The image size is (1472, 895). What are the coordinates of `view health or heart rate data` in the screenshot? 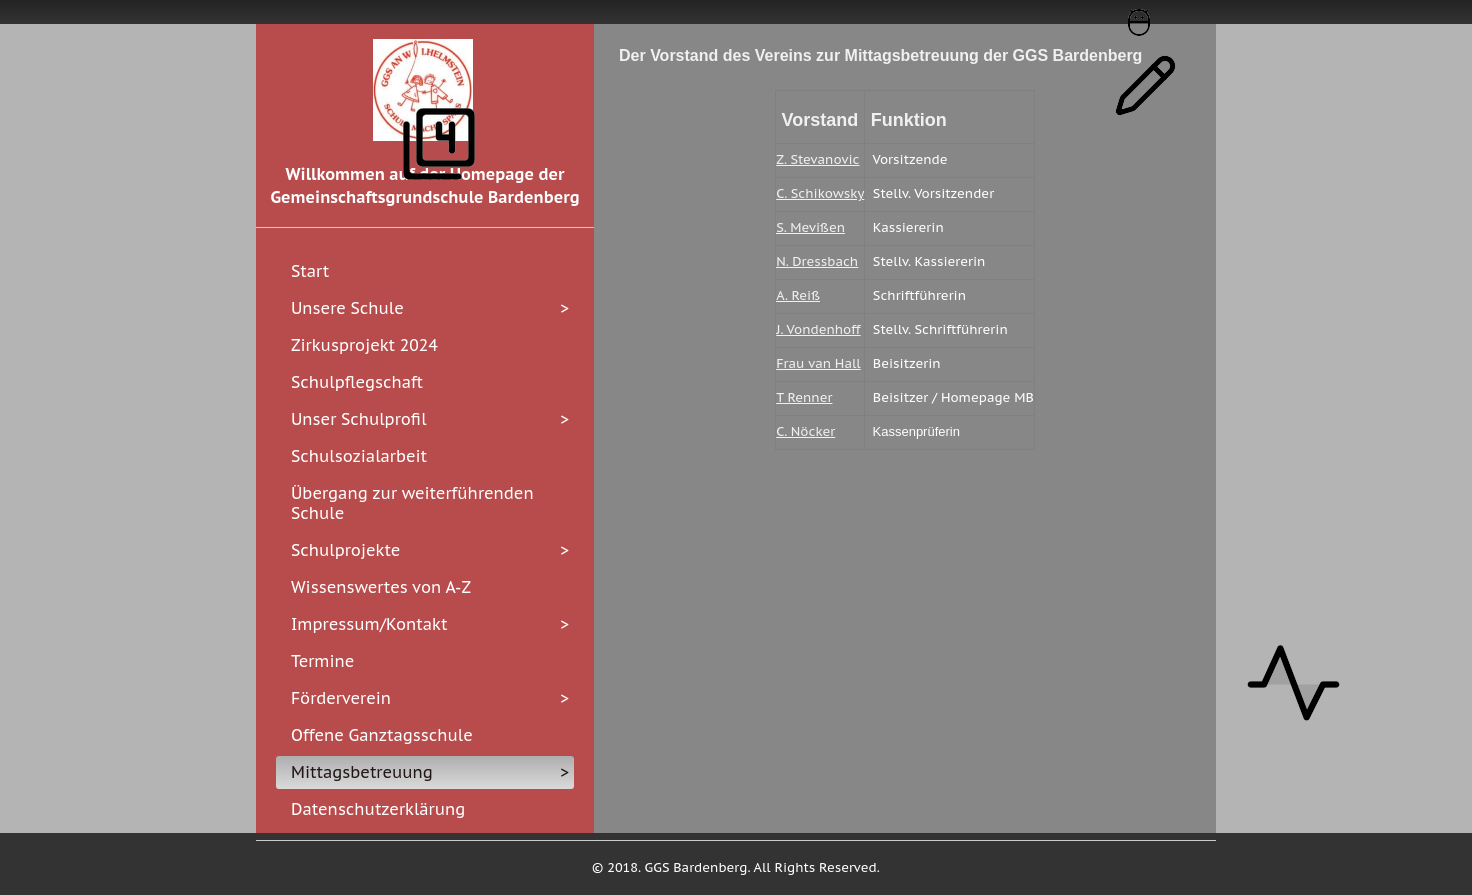 It's located at (1293, 684).